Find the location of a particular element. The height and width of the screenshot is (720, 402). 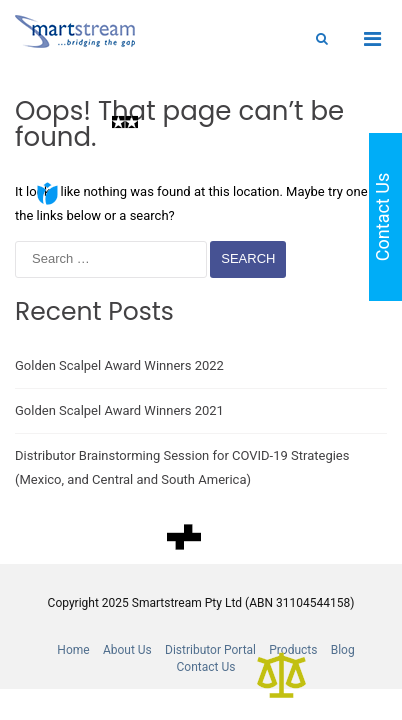

access nature or garden-related features is located at coordinates (47, 193).